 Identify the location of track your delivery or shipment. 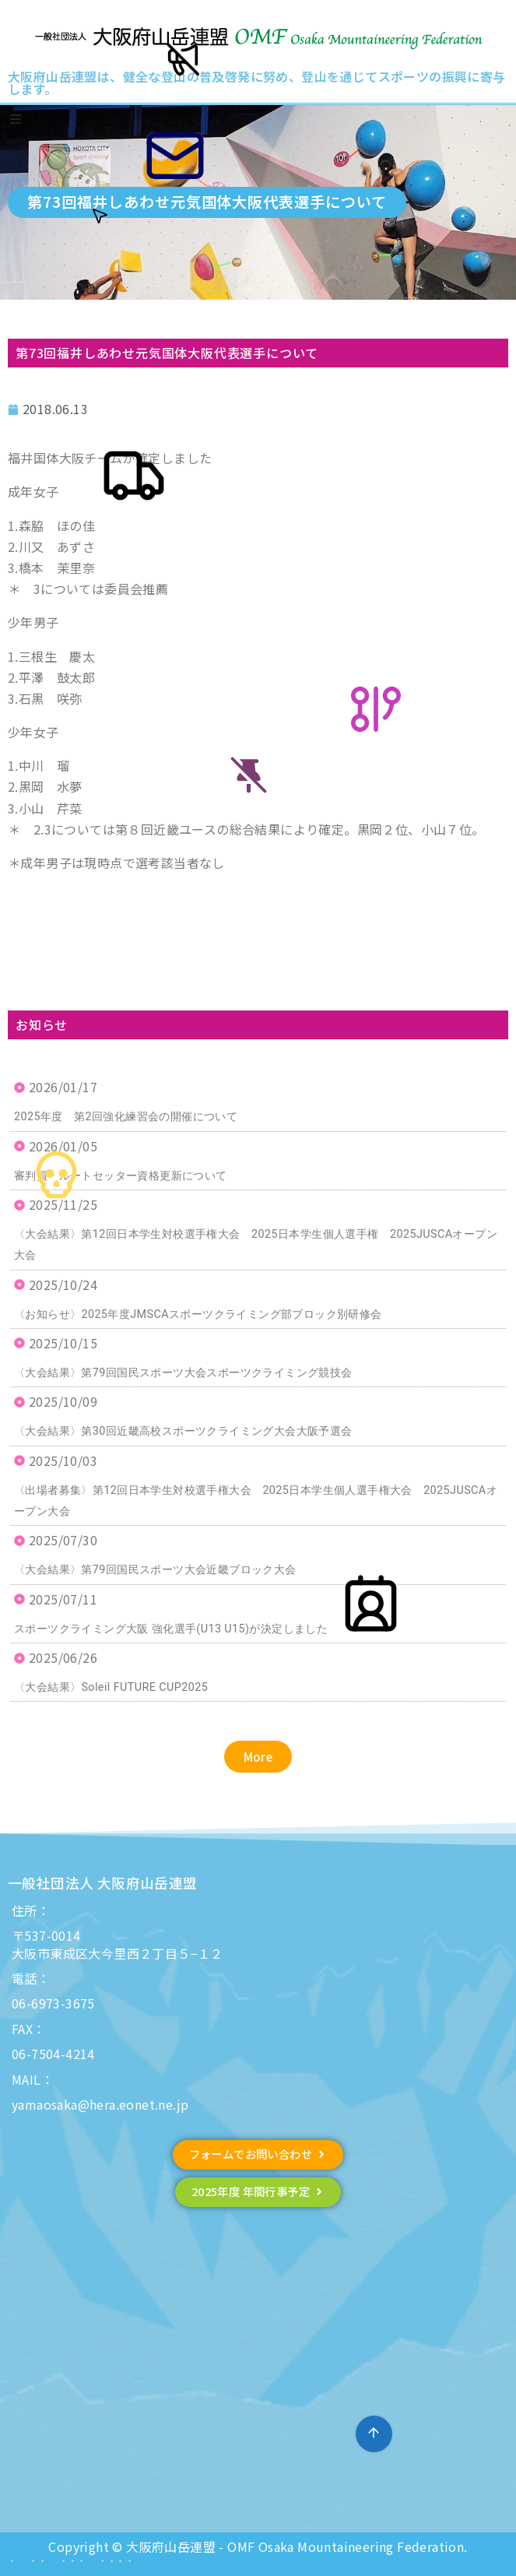
(134, 476).